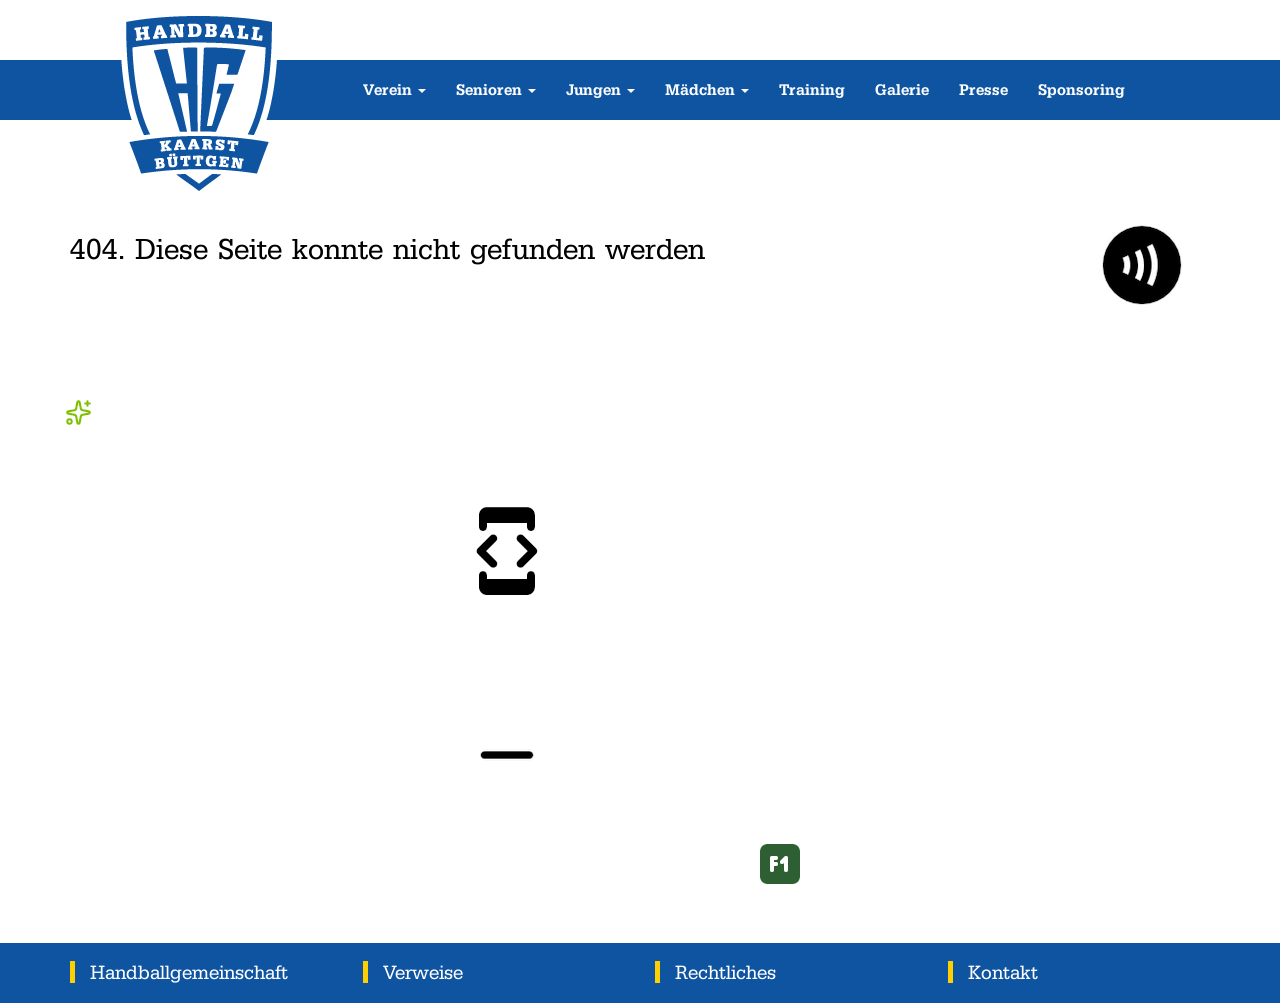 Image resolution: width=1280 pixels, height=1003 pixels. I want to click on access AI-powered or smart features, so click(78, 412).